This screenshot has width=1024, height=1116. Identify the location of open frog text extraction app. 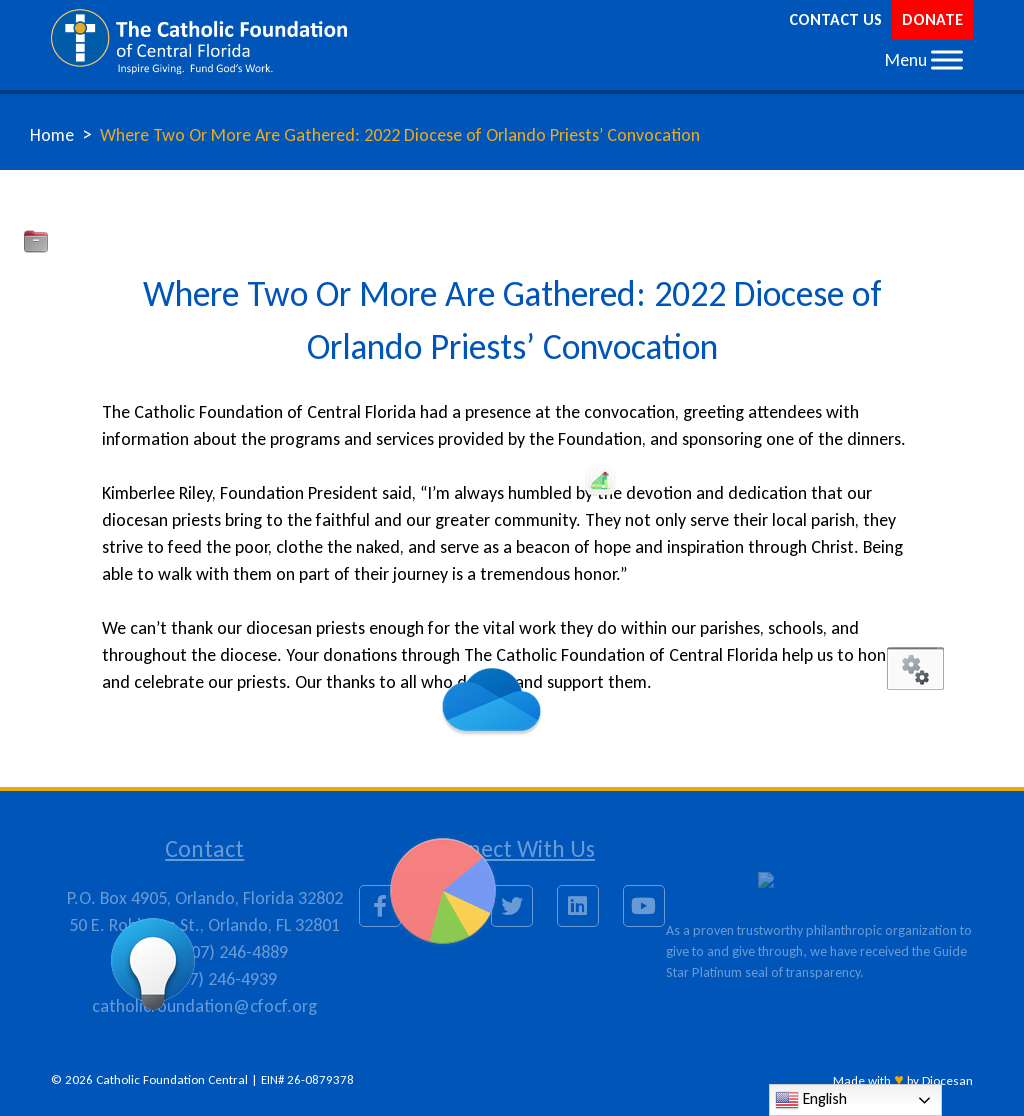
(600, 480).